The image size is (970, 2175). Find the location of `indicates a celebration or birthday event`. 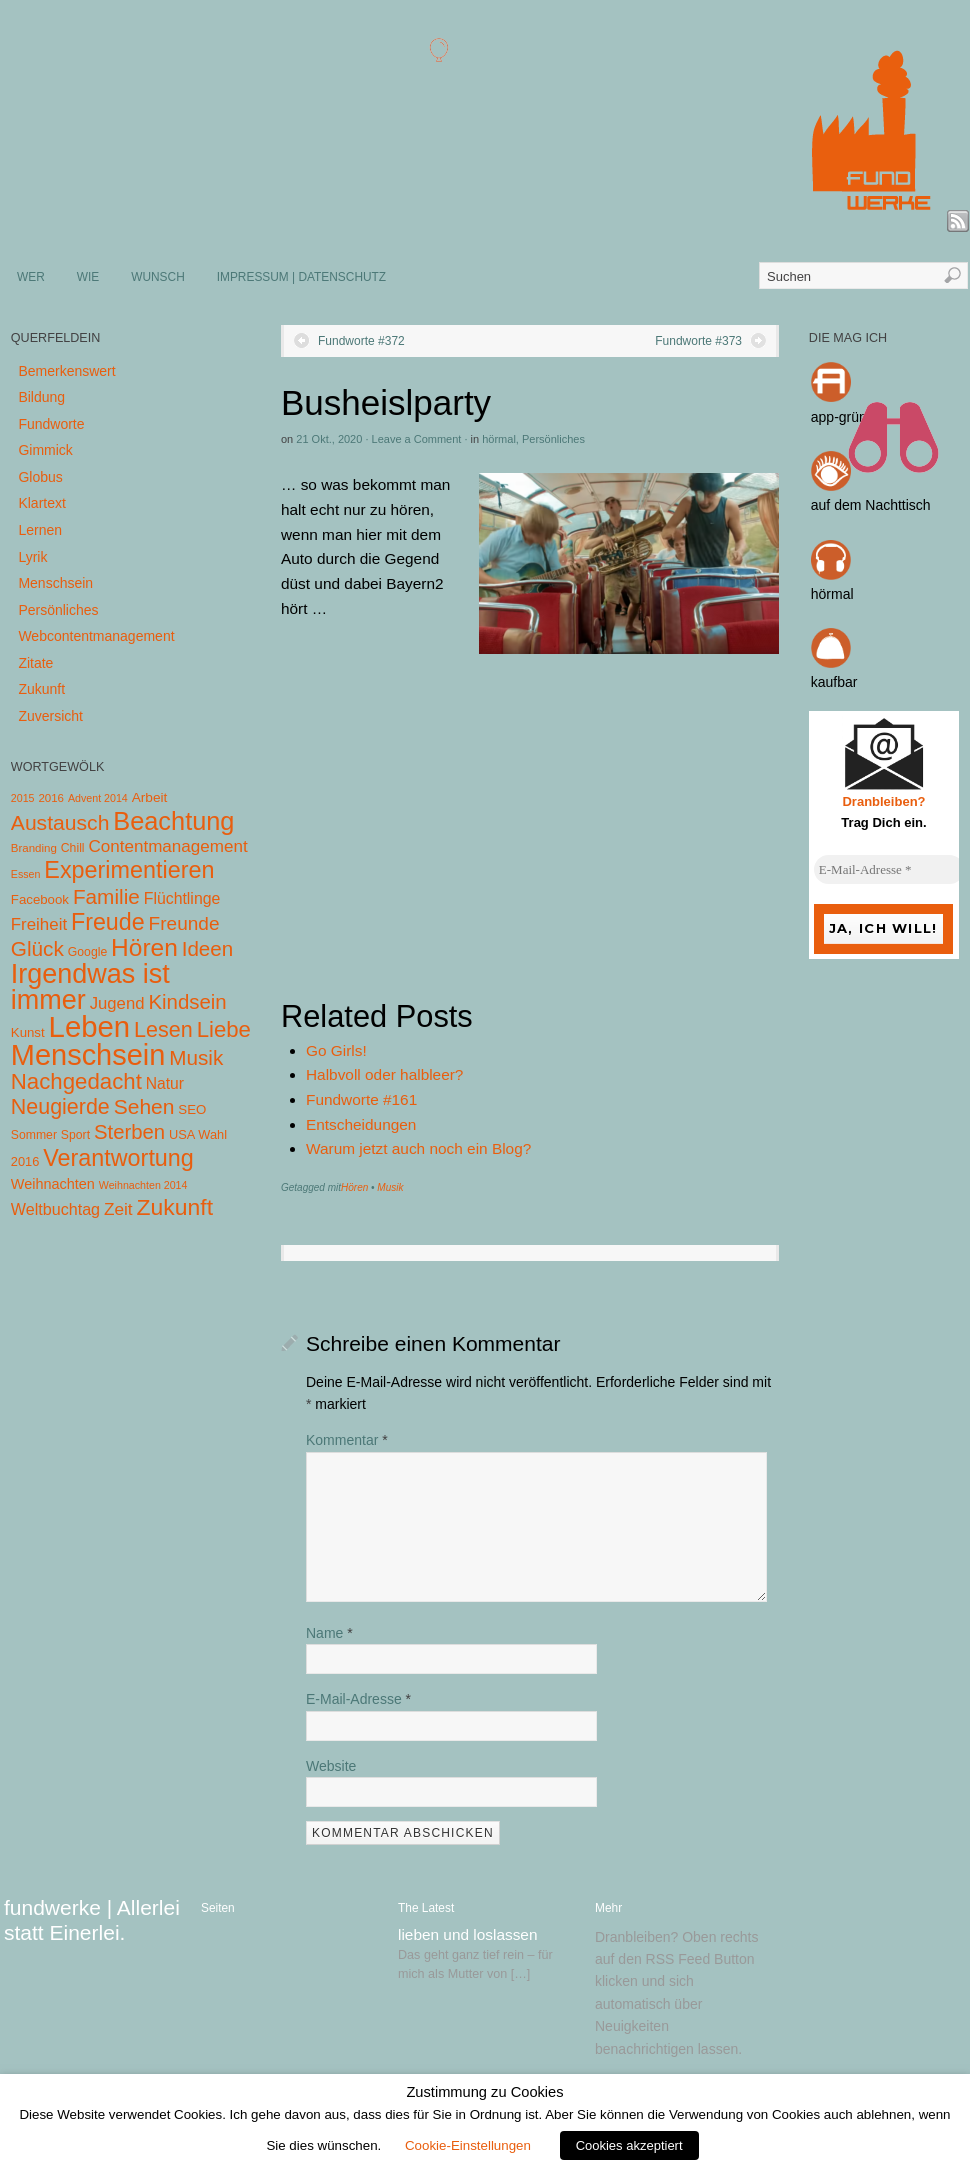

indicates a celebration or birthday event is located at coordinates (439, 50).